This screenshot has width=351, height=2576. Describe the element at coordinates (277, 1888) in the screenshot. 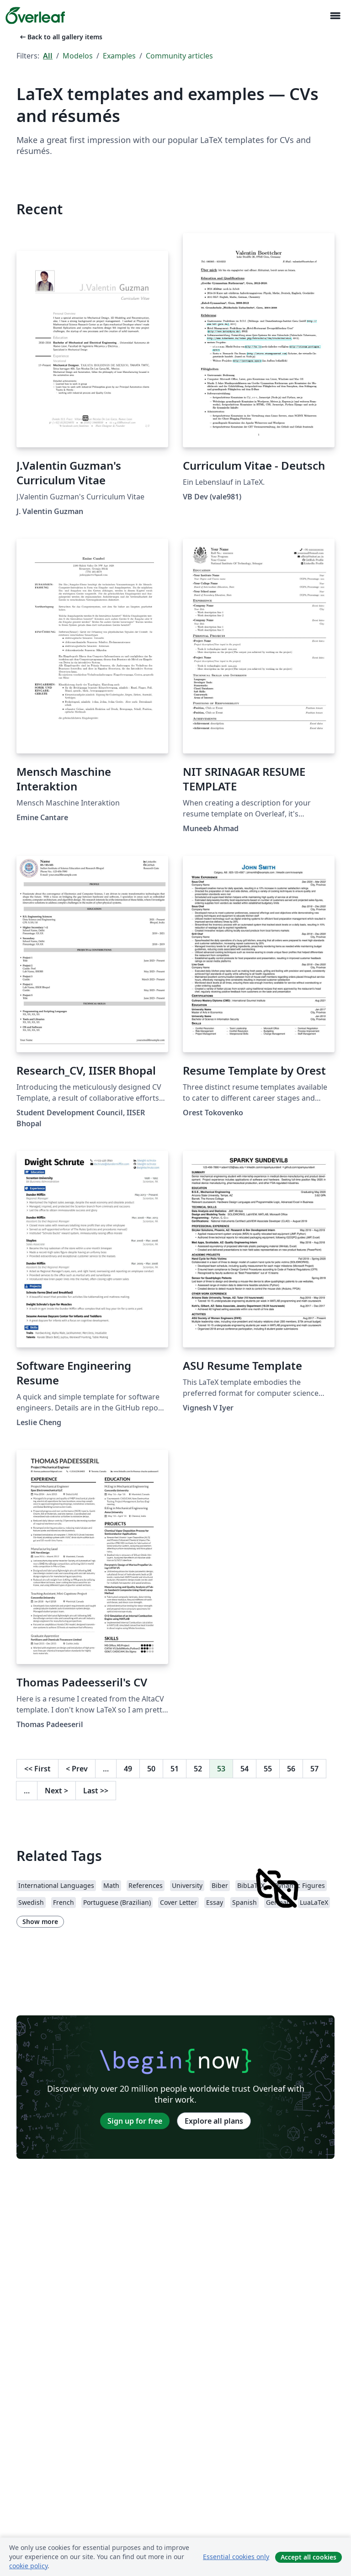

I see `disable theater or entertainment mode` at that location.